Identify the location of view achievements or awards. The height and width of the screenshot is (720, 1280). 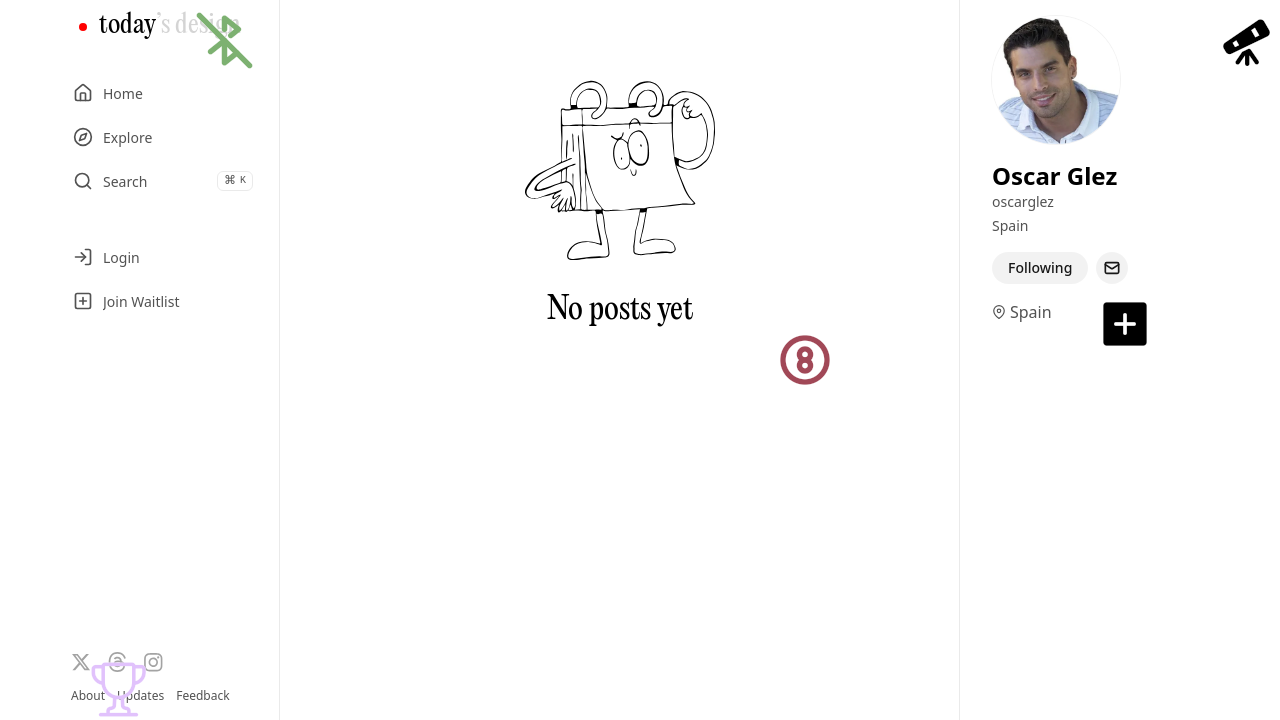
(118, 689).